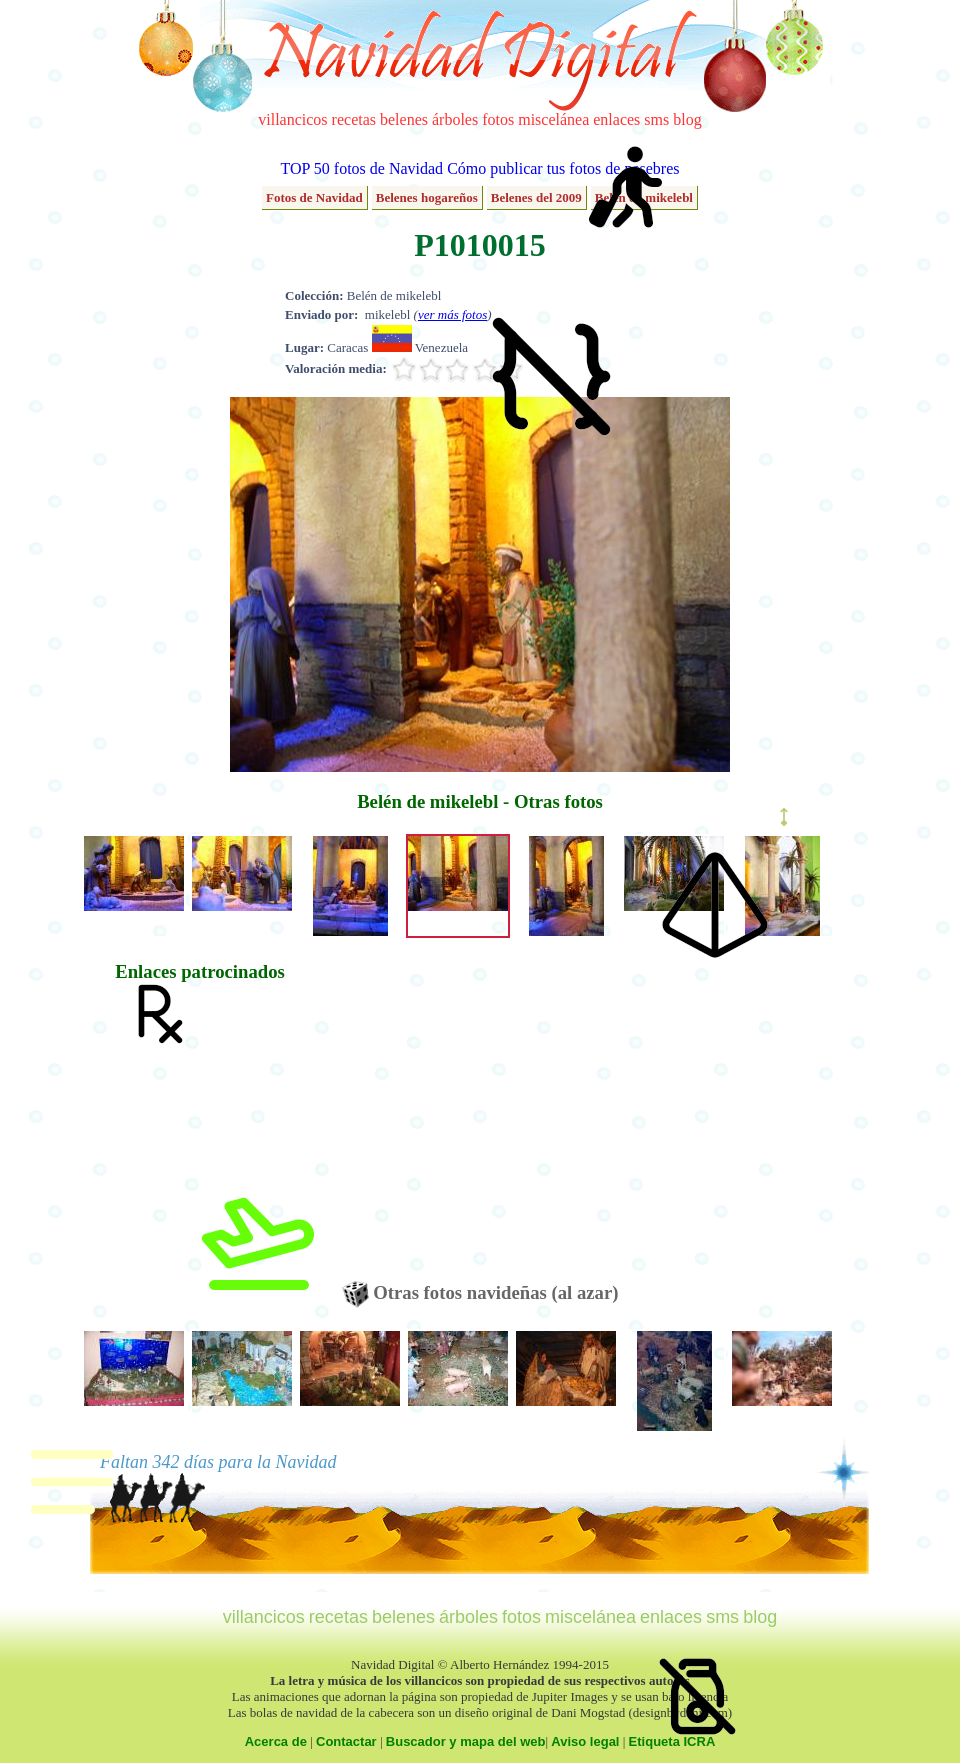 The height and width of the screenshot is (1763, 960). Describe the element at coordinates (697, 1696) in the screenshot. I see `indicates dairy-free or no milk option` at that location.